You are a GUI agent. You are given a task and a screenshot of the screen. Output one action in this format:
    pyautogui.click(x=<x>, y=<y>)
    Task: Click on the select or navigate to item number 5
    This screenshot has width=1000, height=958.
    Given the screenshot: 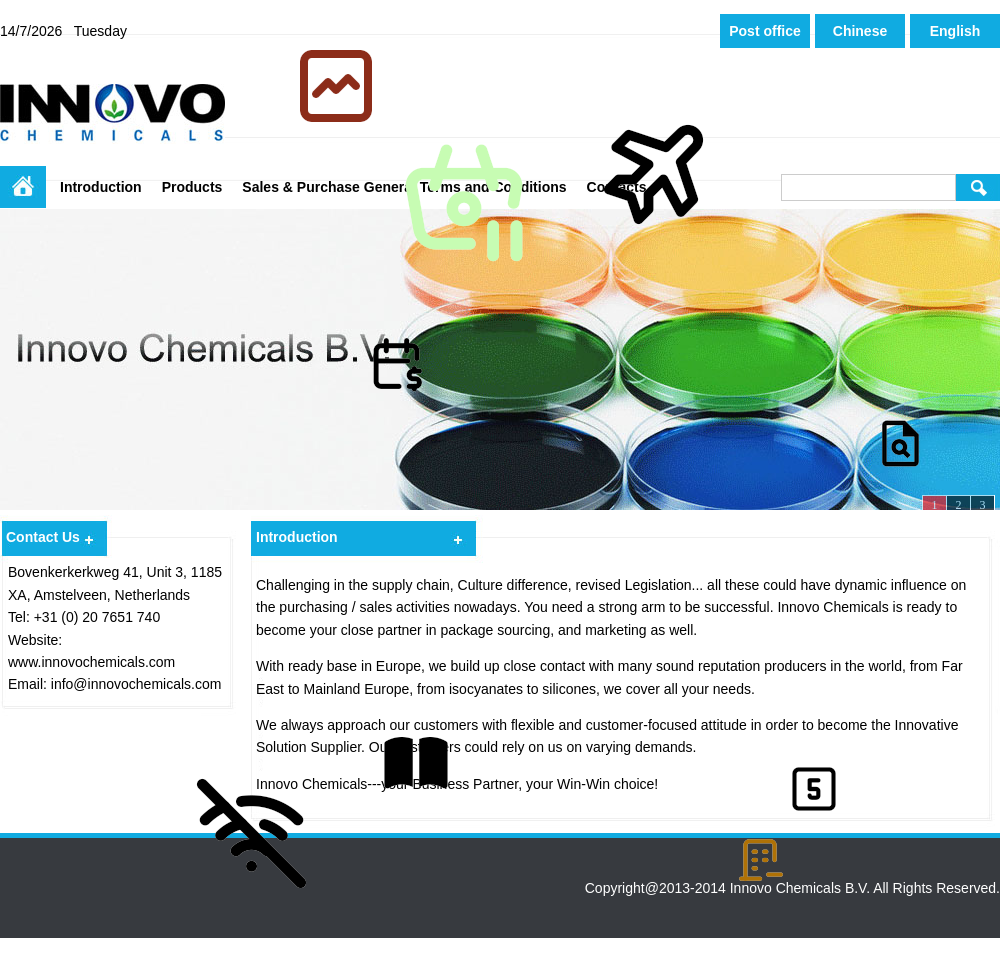 What is the action you would take?
    pyautogui.click(x=814, y=789)
    